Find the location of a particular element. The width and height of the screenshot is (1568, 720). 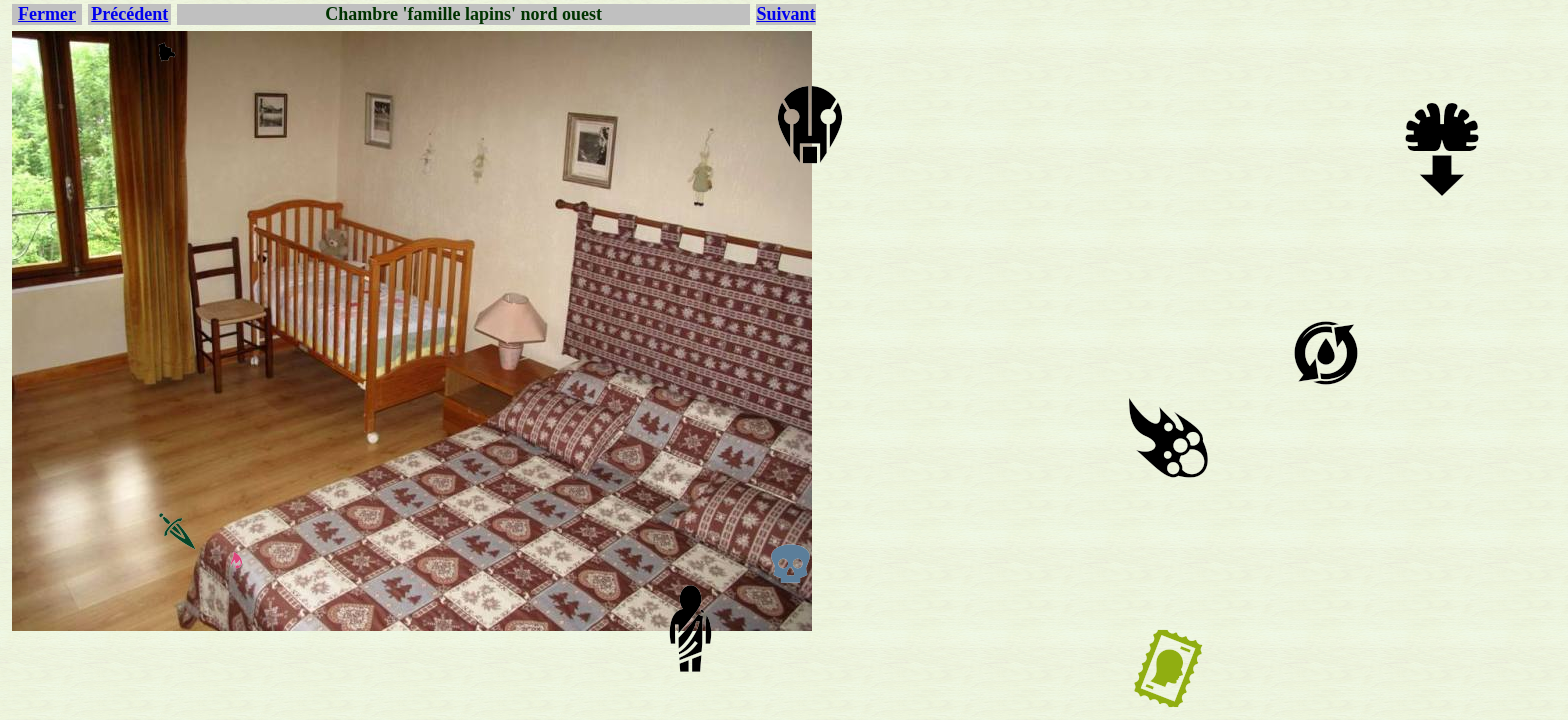

send a letter or mail item is located at coordinates (1167, 668).